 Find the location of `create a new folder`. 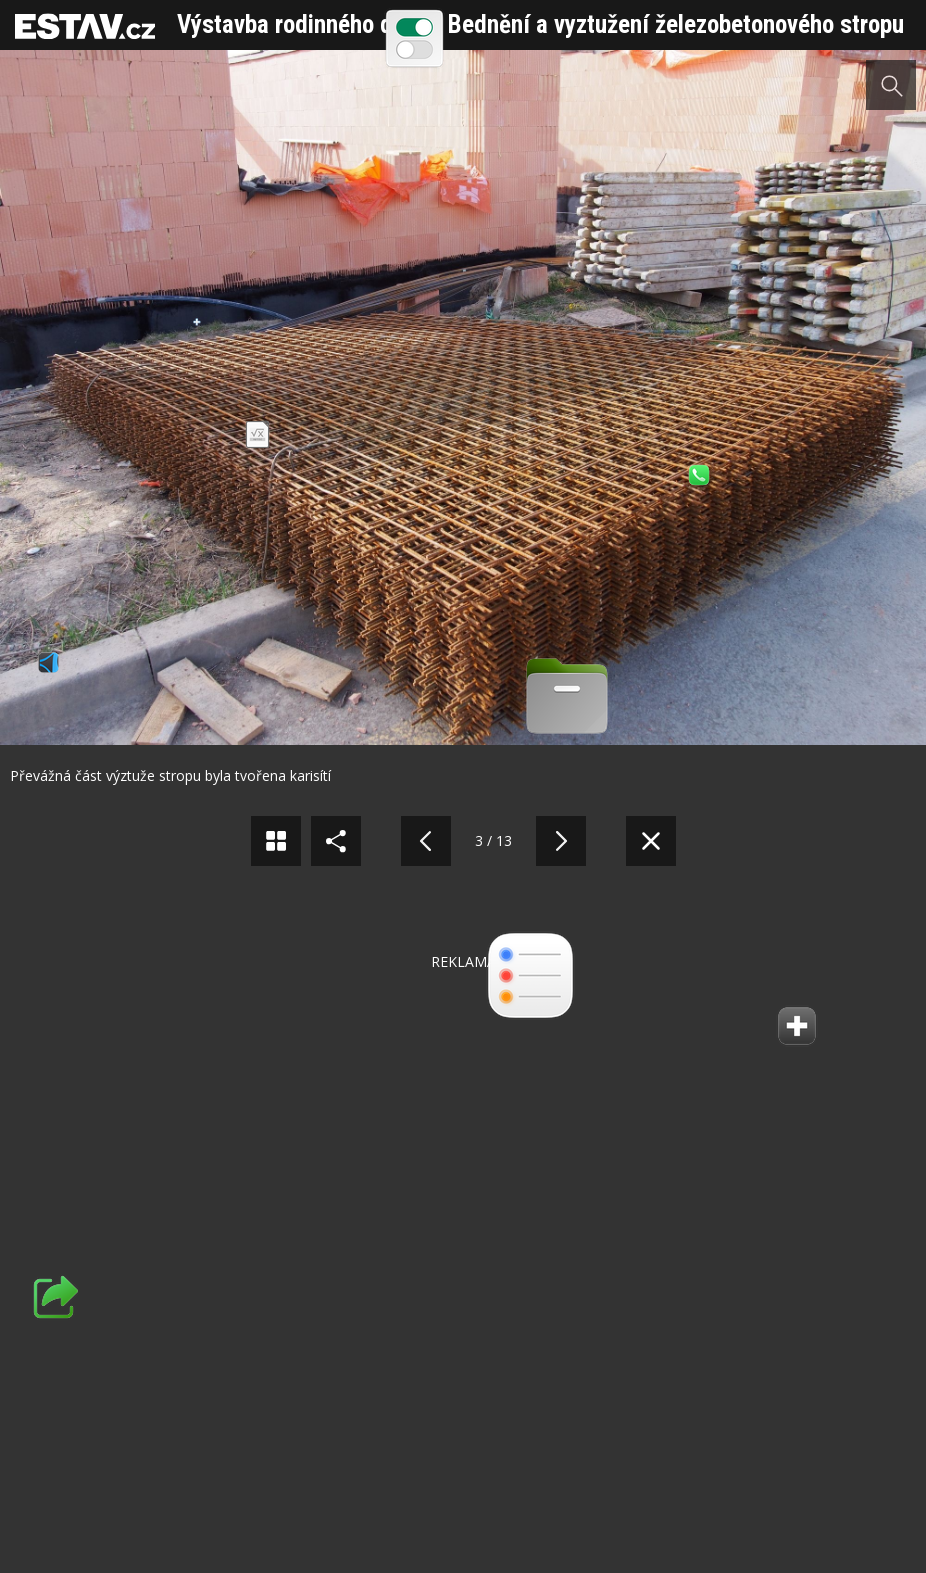

create a new folder is located at coordinates (190, 315).